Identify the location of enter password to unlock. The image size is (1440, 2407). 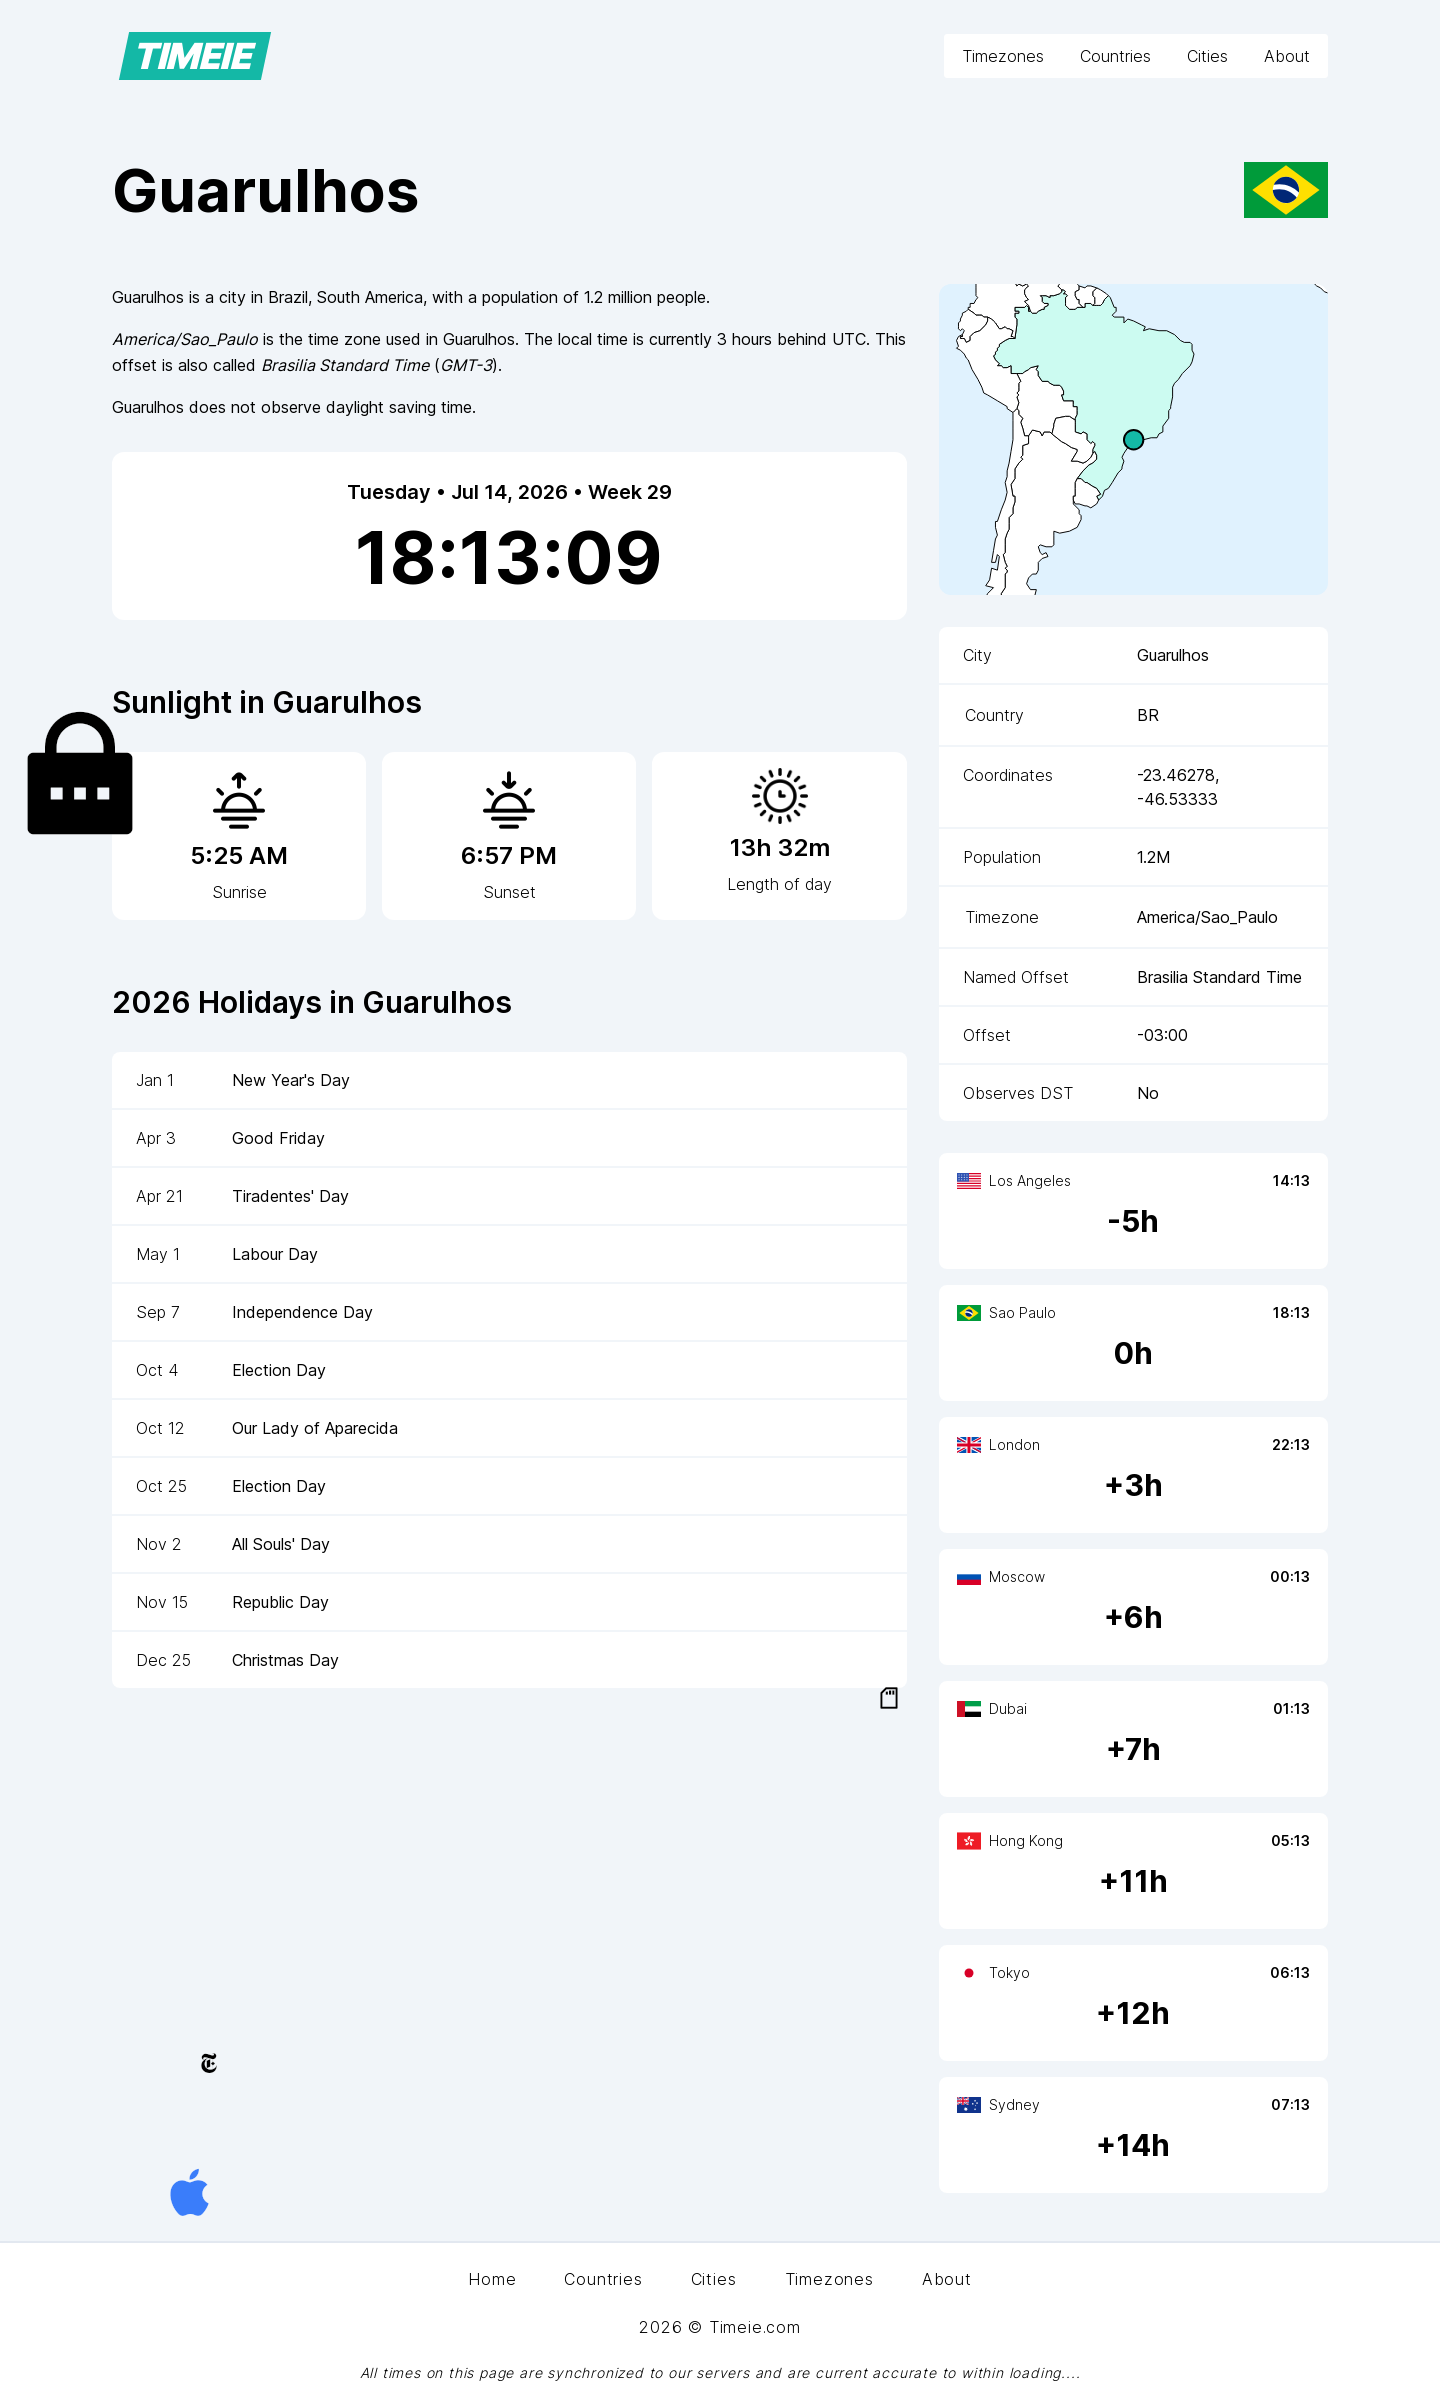
(80, 776).